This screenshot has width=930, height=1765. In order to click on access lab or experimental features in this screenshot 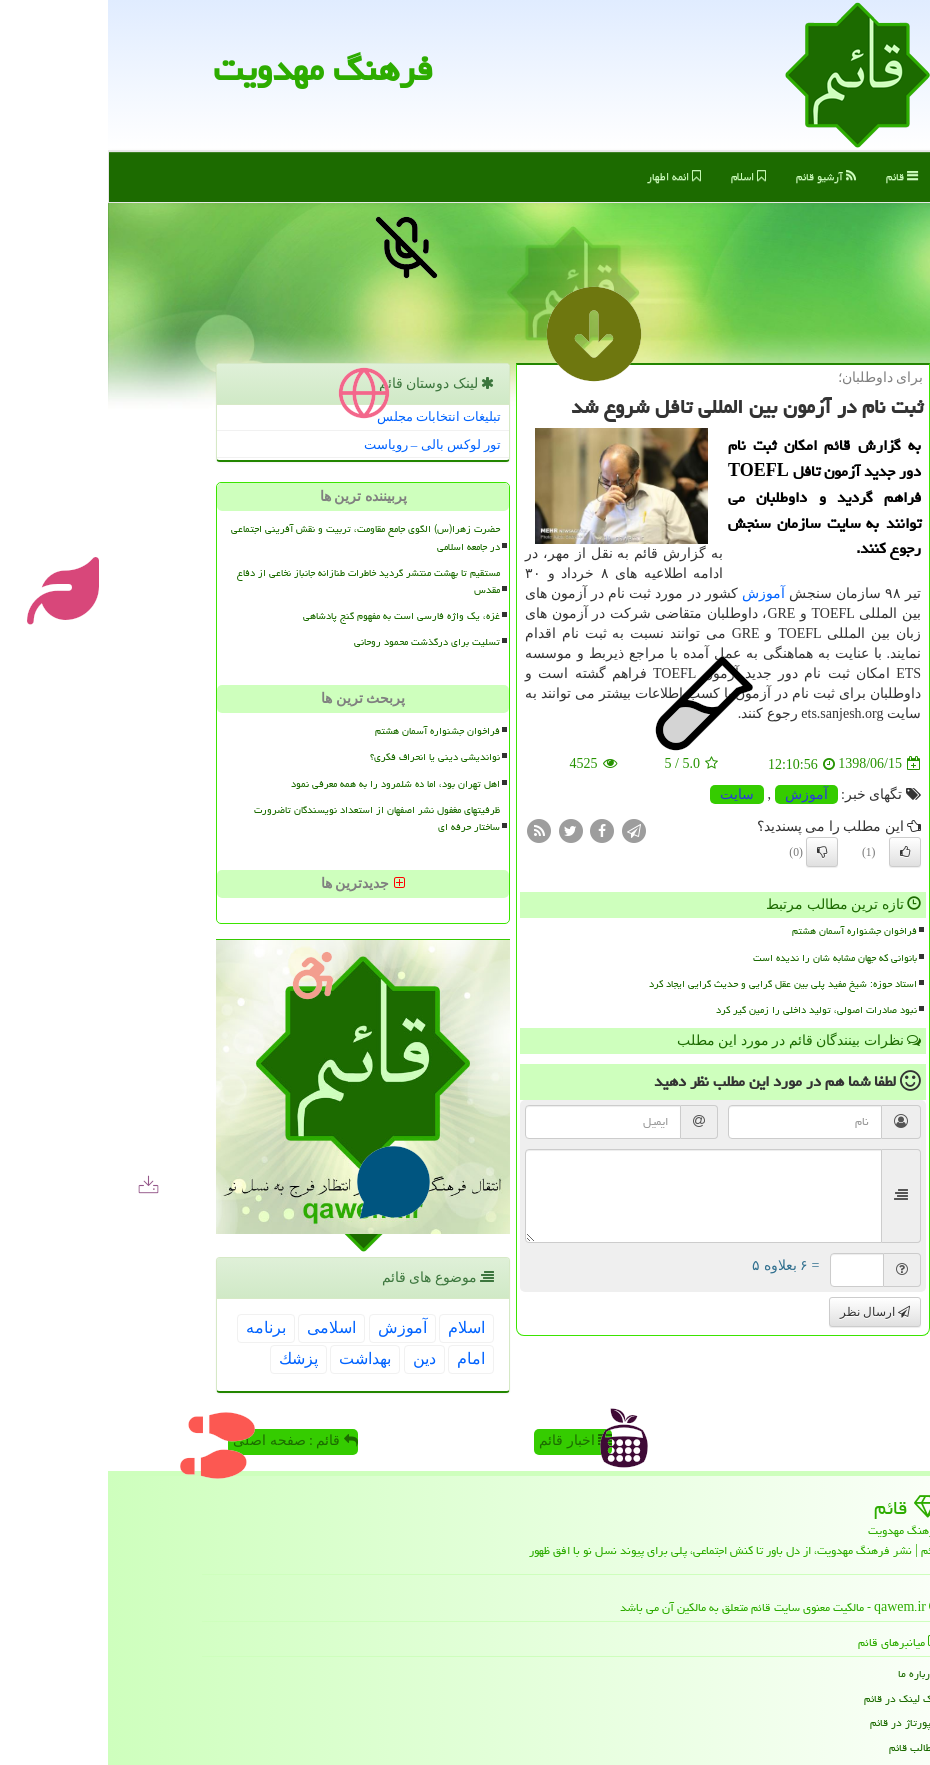, I will do `click(702, 703)`.